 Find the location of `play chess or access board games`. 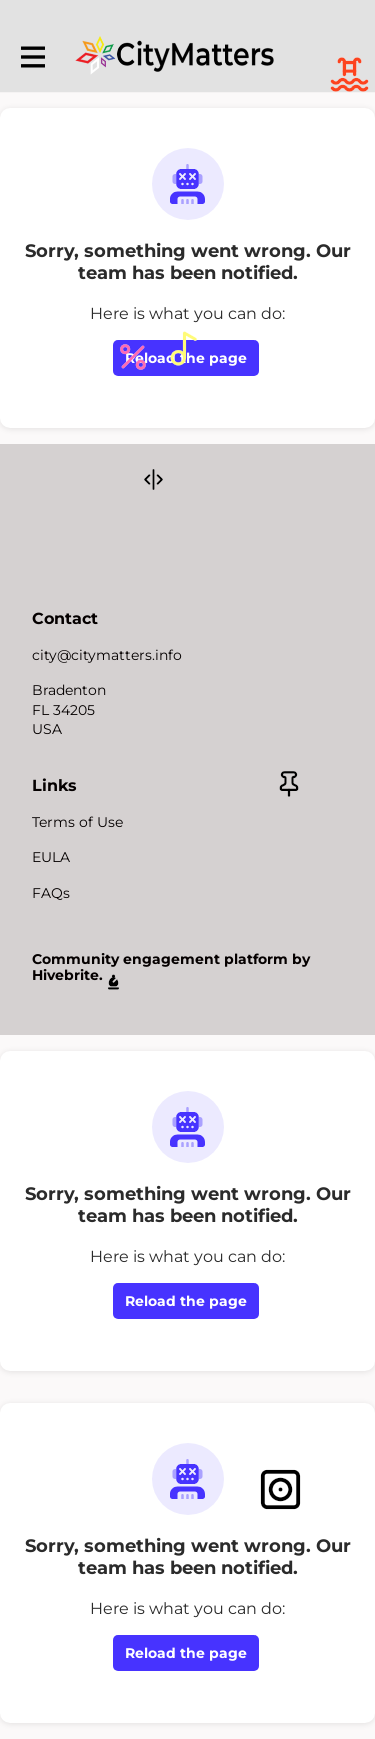

play chess or access board games is located at coordinates (113, 982).